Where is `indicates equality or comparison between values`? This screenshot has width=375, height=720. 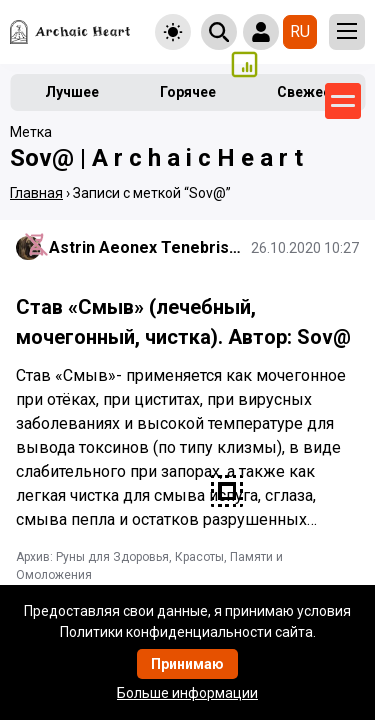
indicates equality or comparison between values is located at coordinates (343, 101).